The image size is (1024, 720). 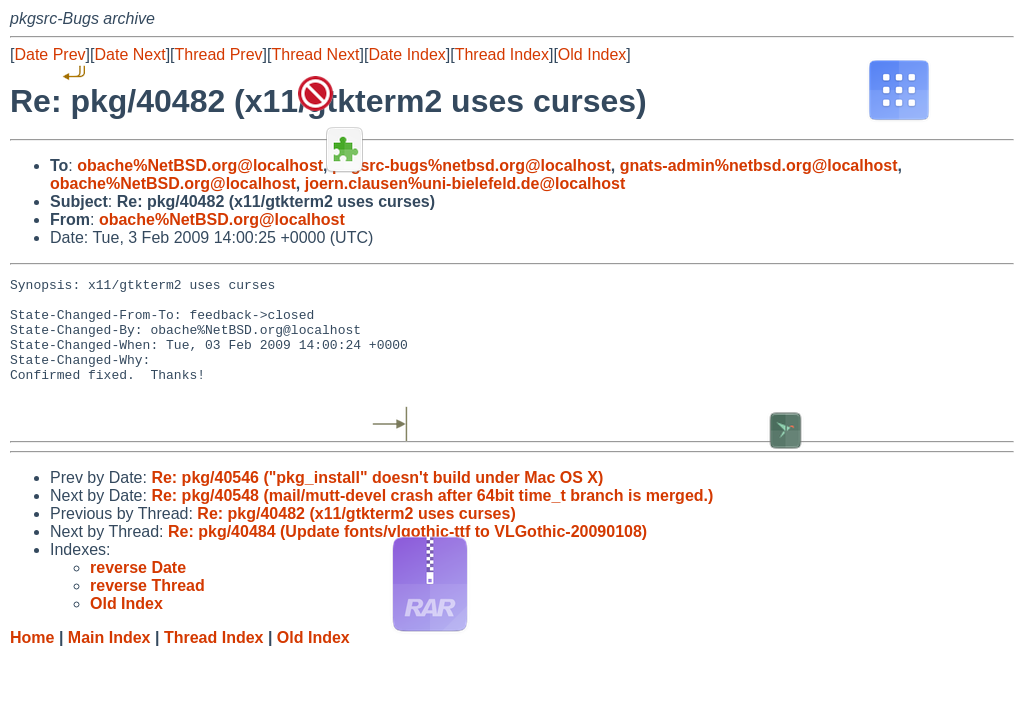 What do you see at coordinates (390, 424) in the screenshot?
I see `go to the last item in a list or sequence` at bounding box center [390, 424].